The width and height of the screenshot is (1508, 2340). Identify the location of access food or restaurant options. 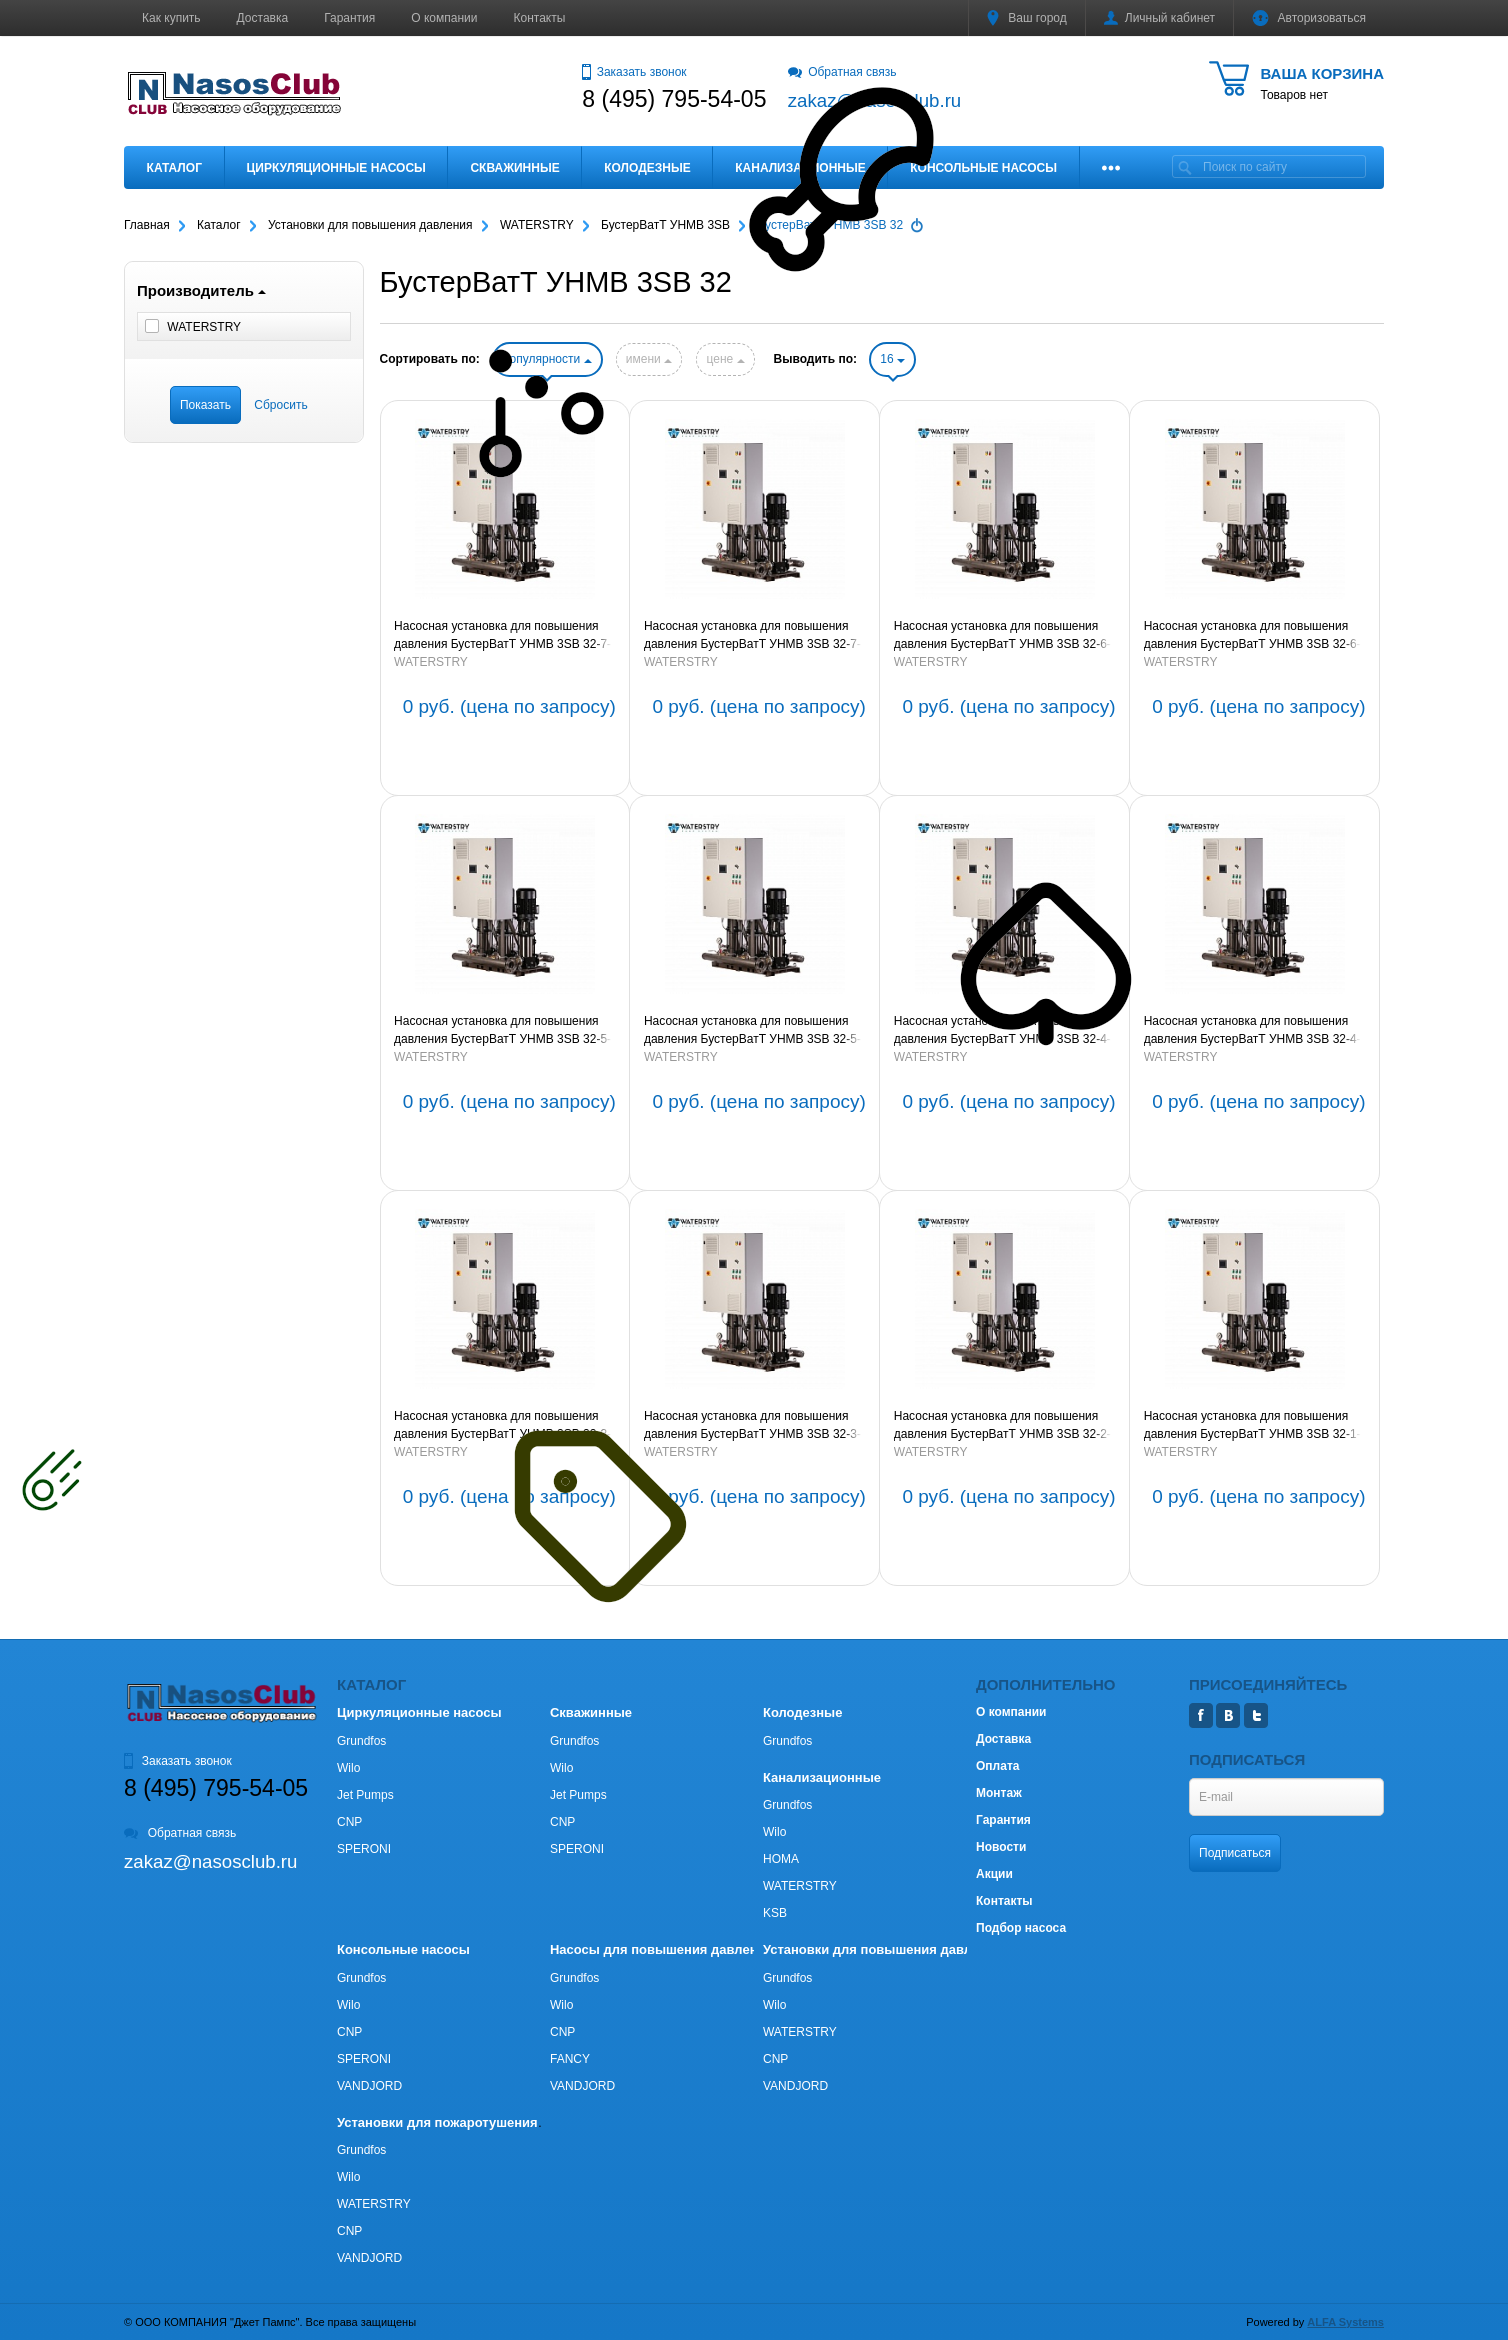
(841, 179).